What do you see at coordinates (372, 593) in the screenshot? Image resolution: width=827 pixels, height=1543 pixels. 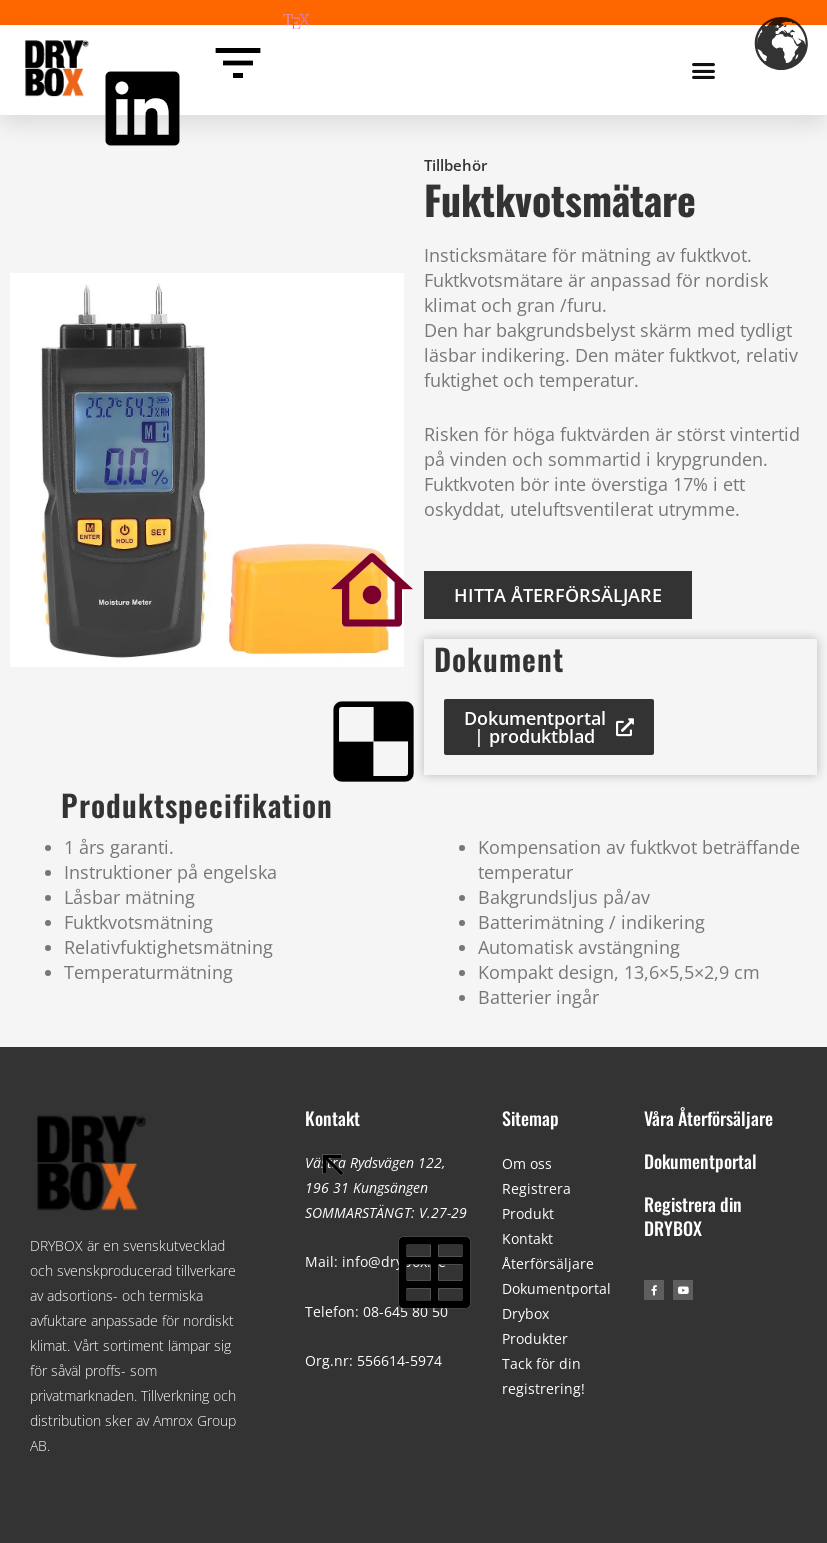 I see `navigate to home screen` at bounding box center [372, 593].